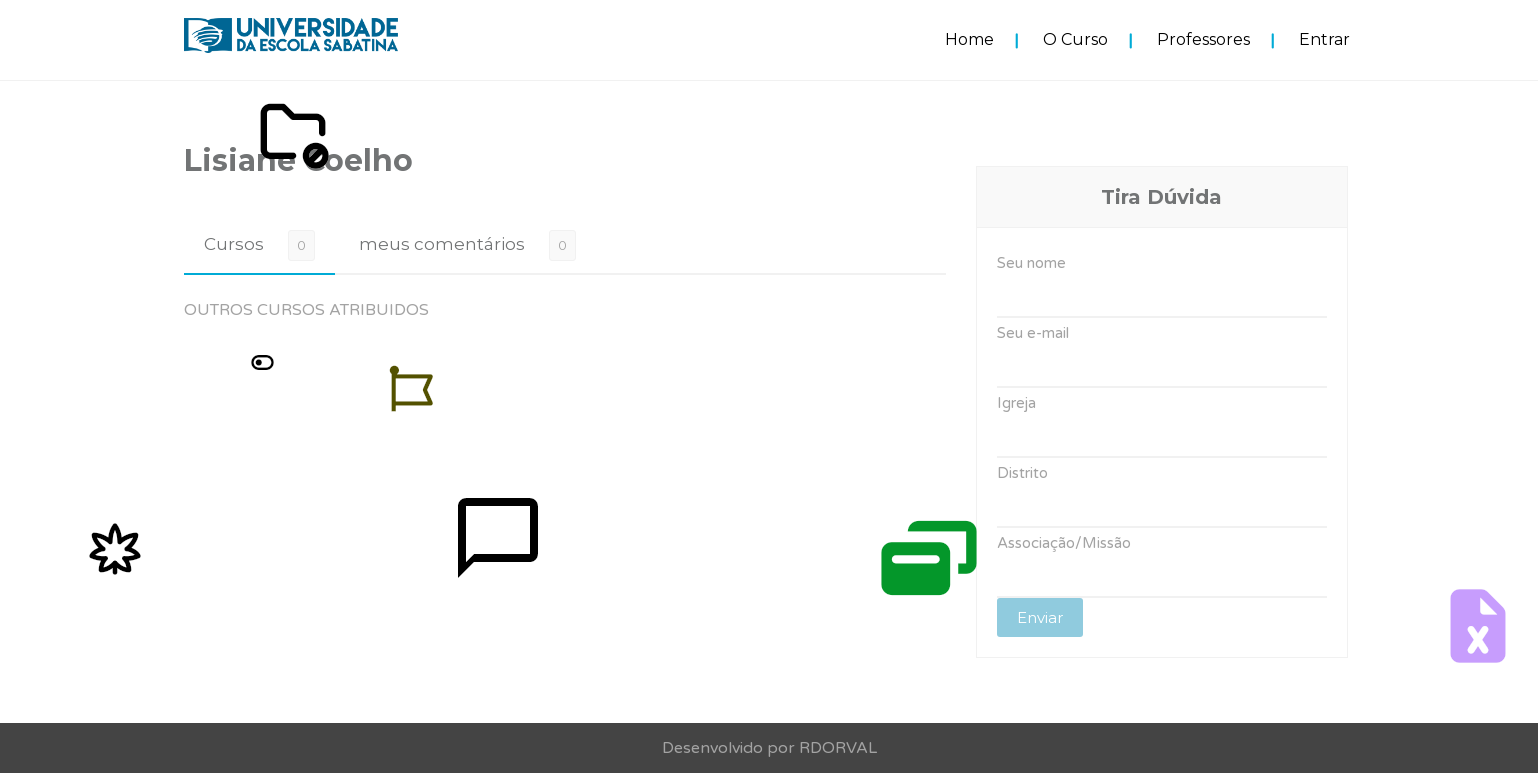 This screenshot has height=773, width=1538. I want to click on indicates cannabis-related content or products, so click(115, 549).